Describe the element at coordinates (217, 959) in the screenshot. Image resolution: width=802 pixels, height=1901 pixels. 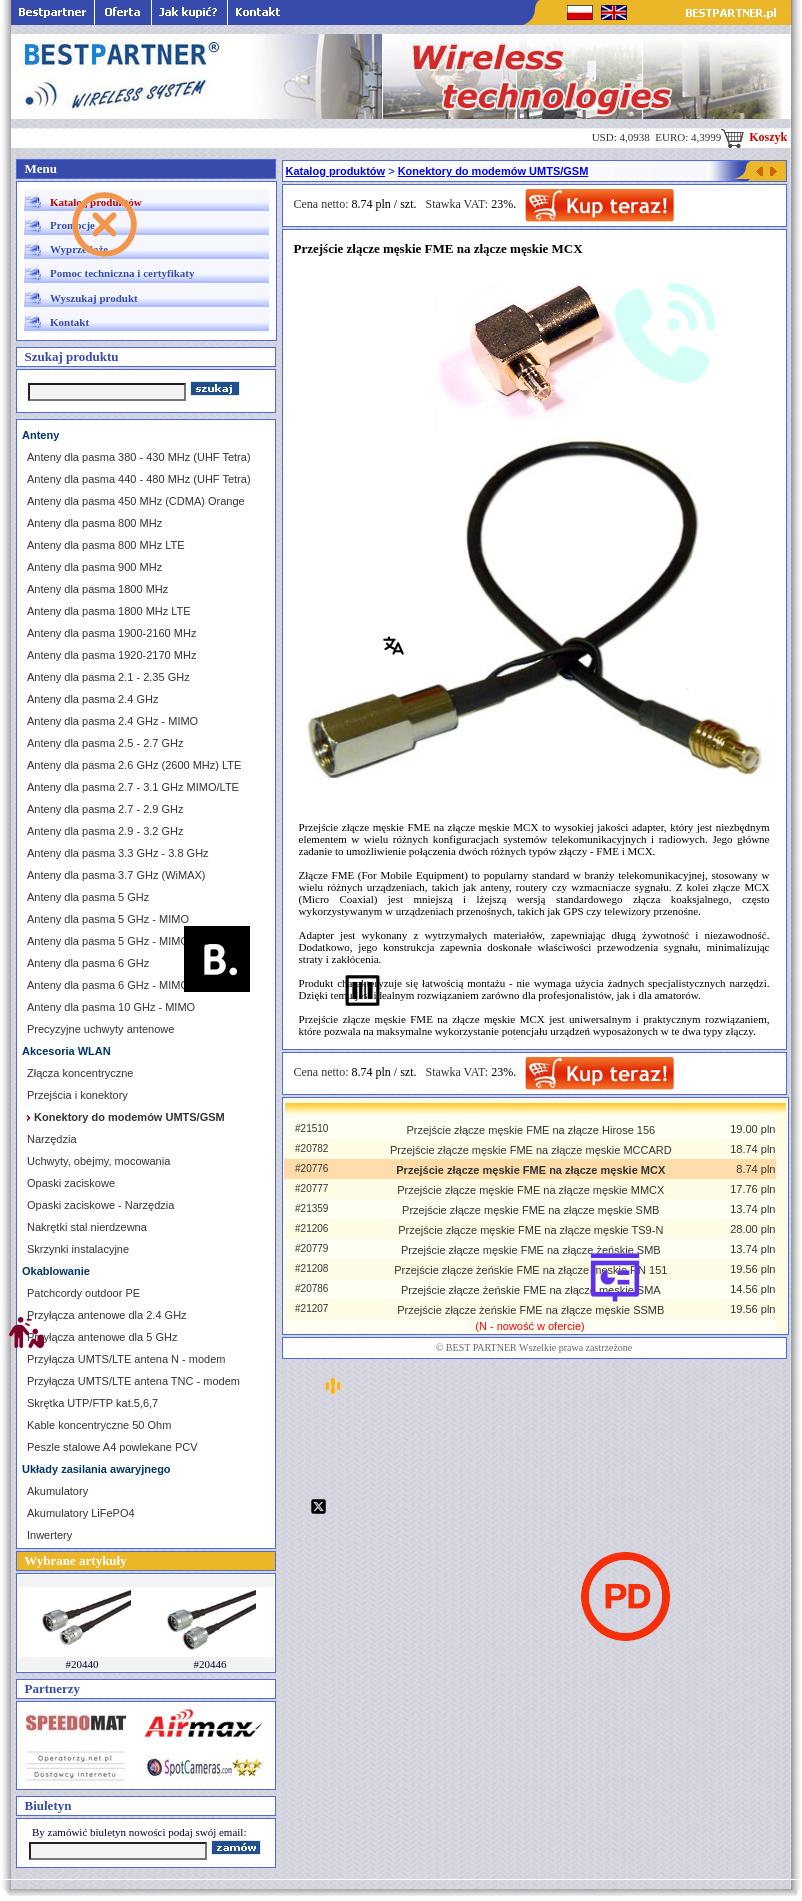
I see `open the Booking.com app` at that location.